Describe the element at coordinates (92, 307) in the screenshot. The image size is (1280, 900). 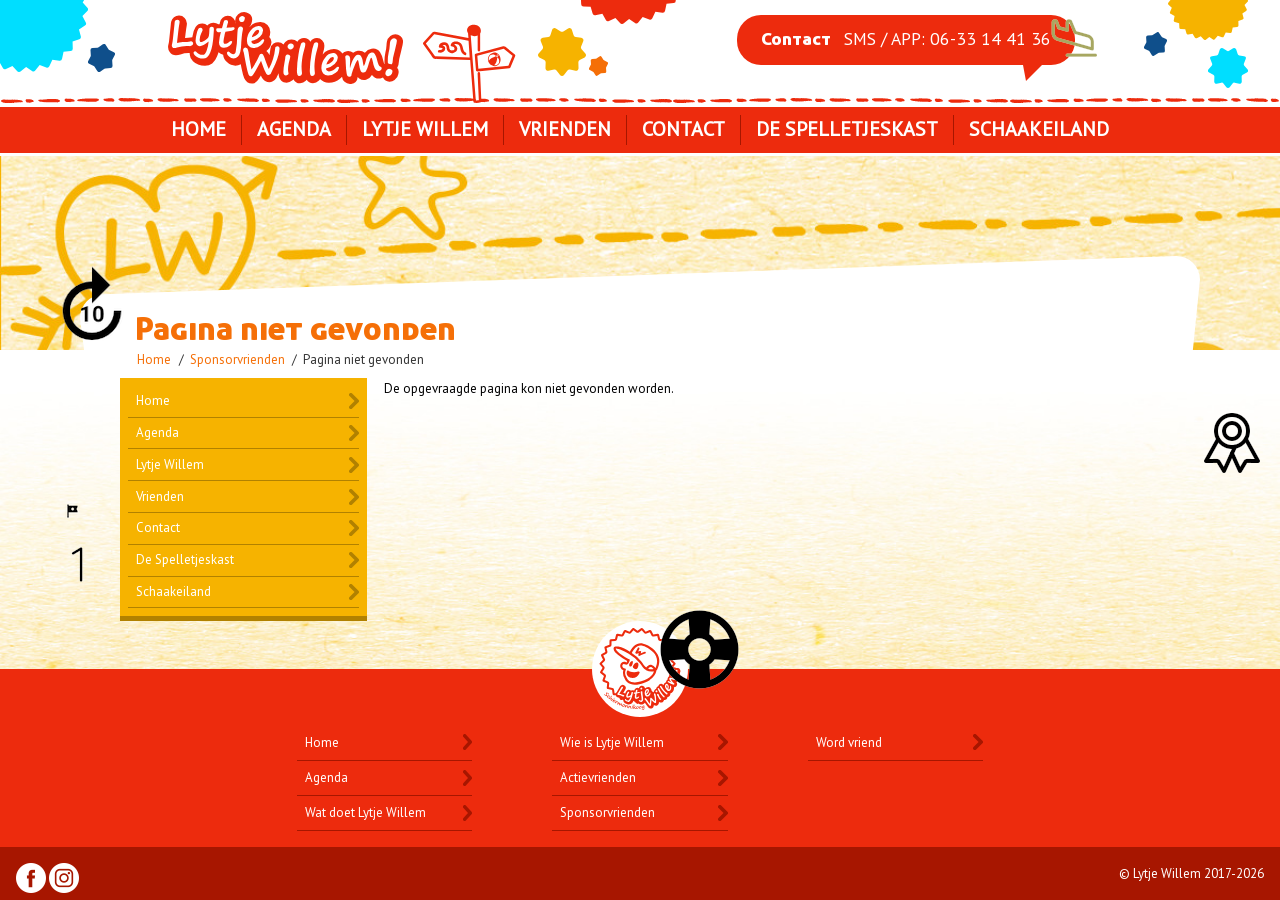
I see `skip forward 10 seconds in media playback` at that location.